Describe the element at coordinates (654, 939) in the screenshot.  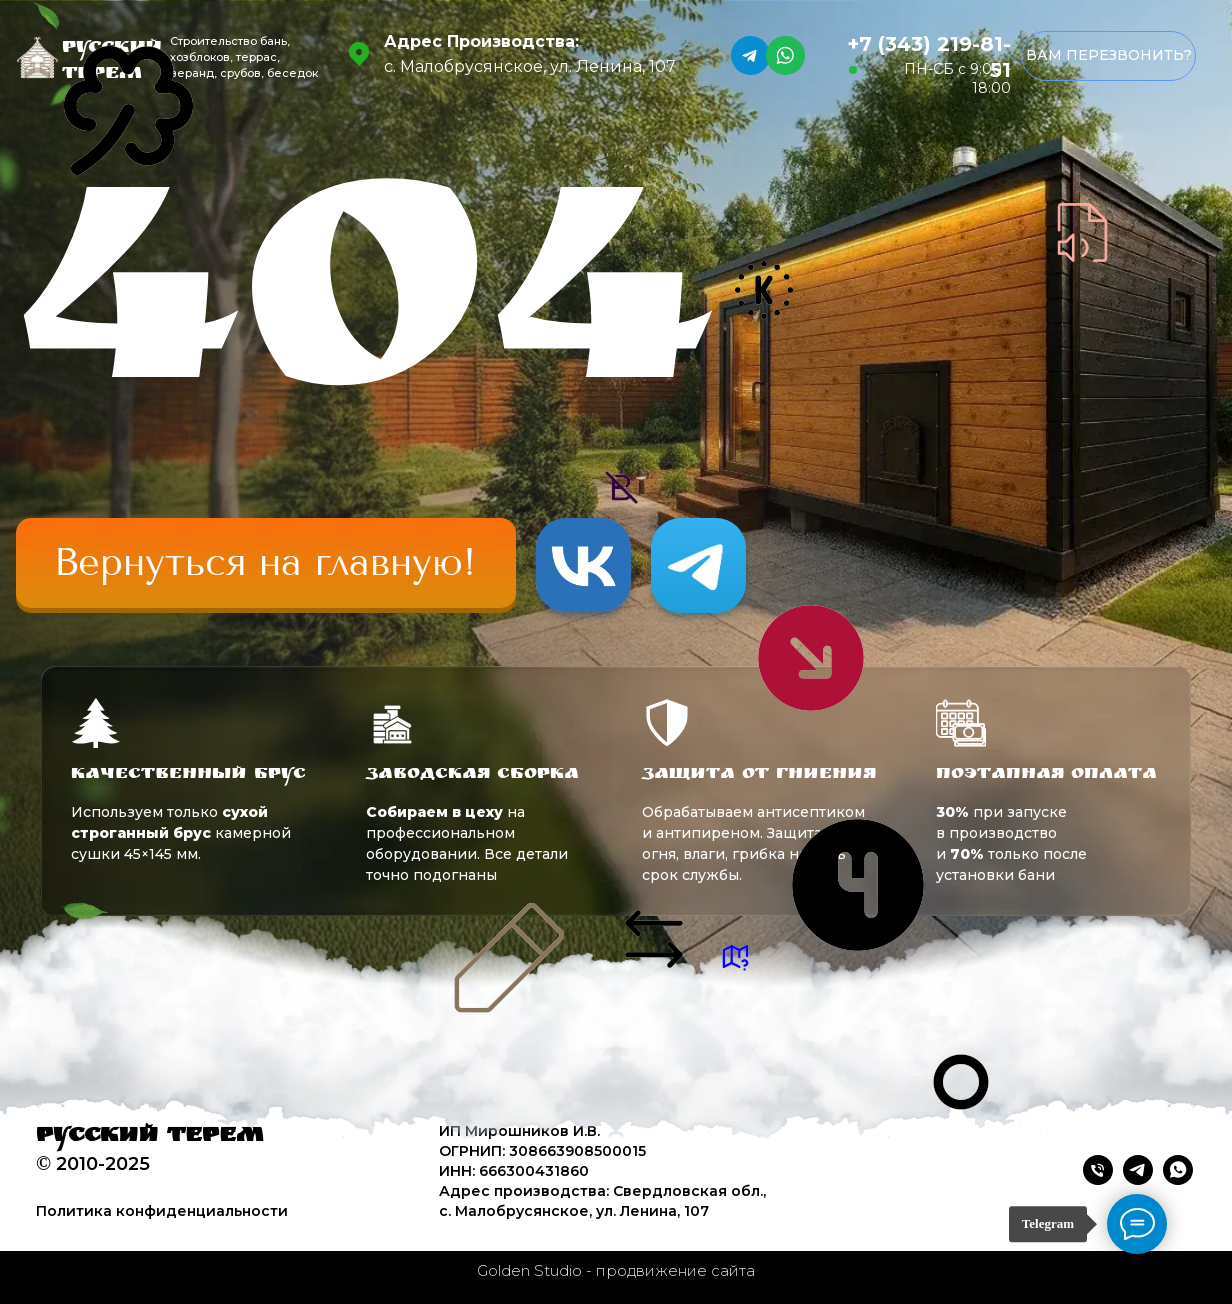
I see `swap or exchange items` at that location.